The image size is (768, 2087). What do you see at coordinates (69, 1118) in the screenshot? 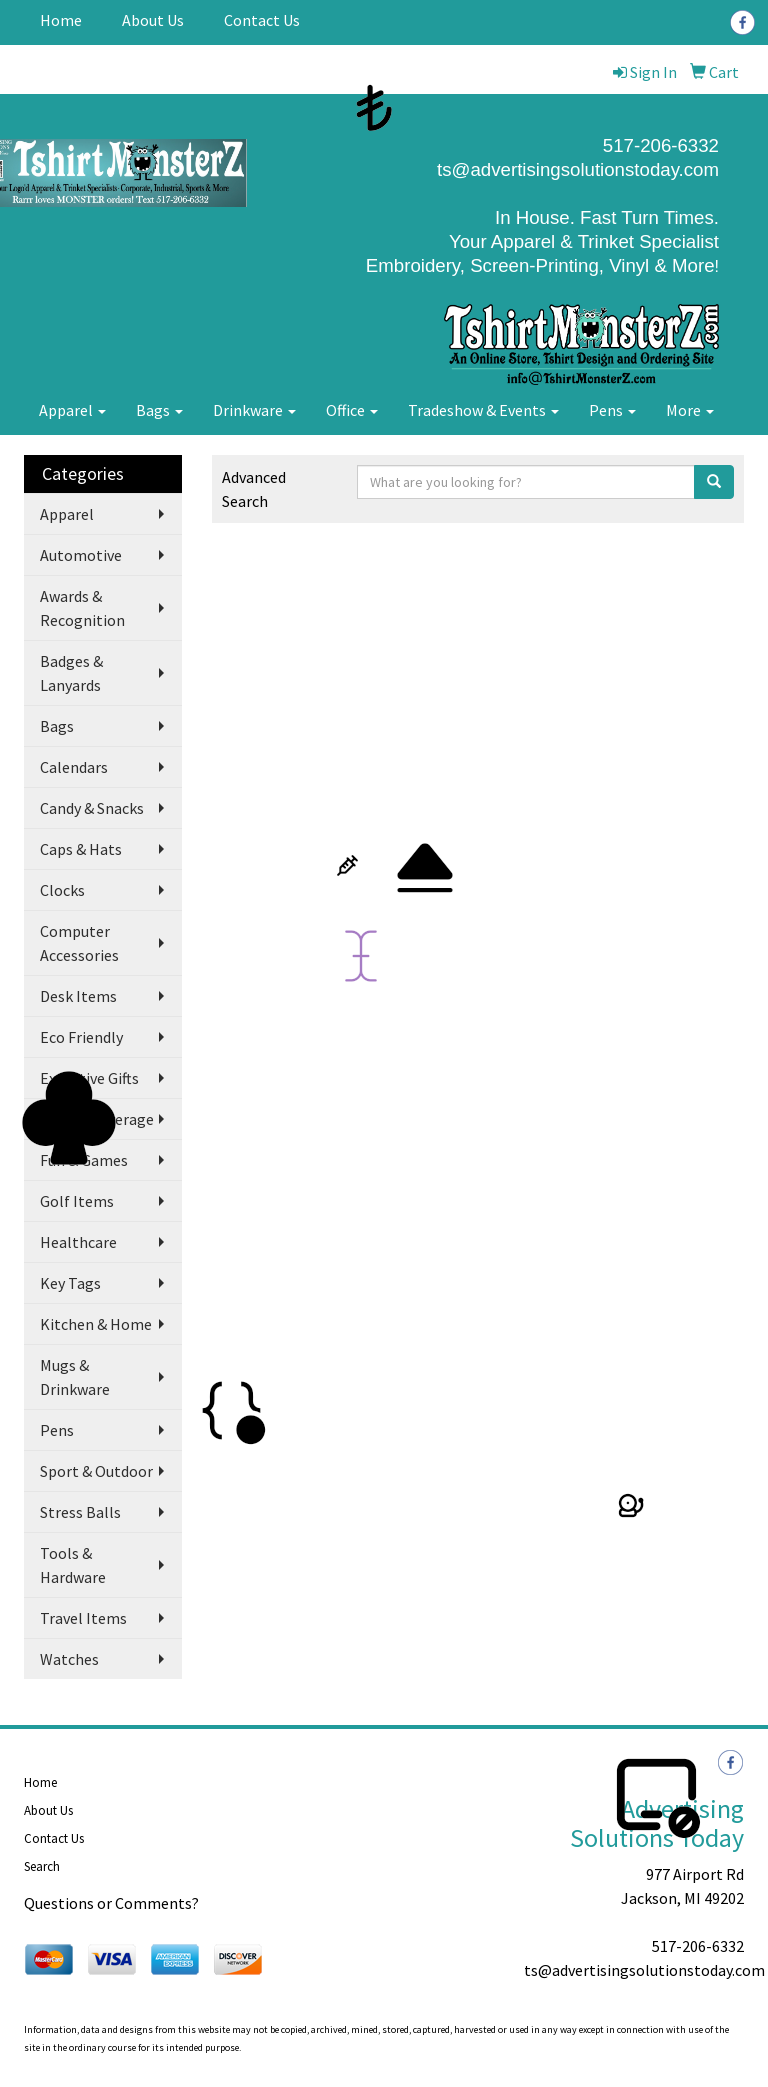
I see `select clubs suit in a card game` at bounding box center [69, 1118].